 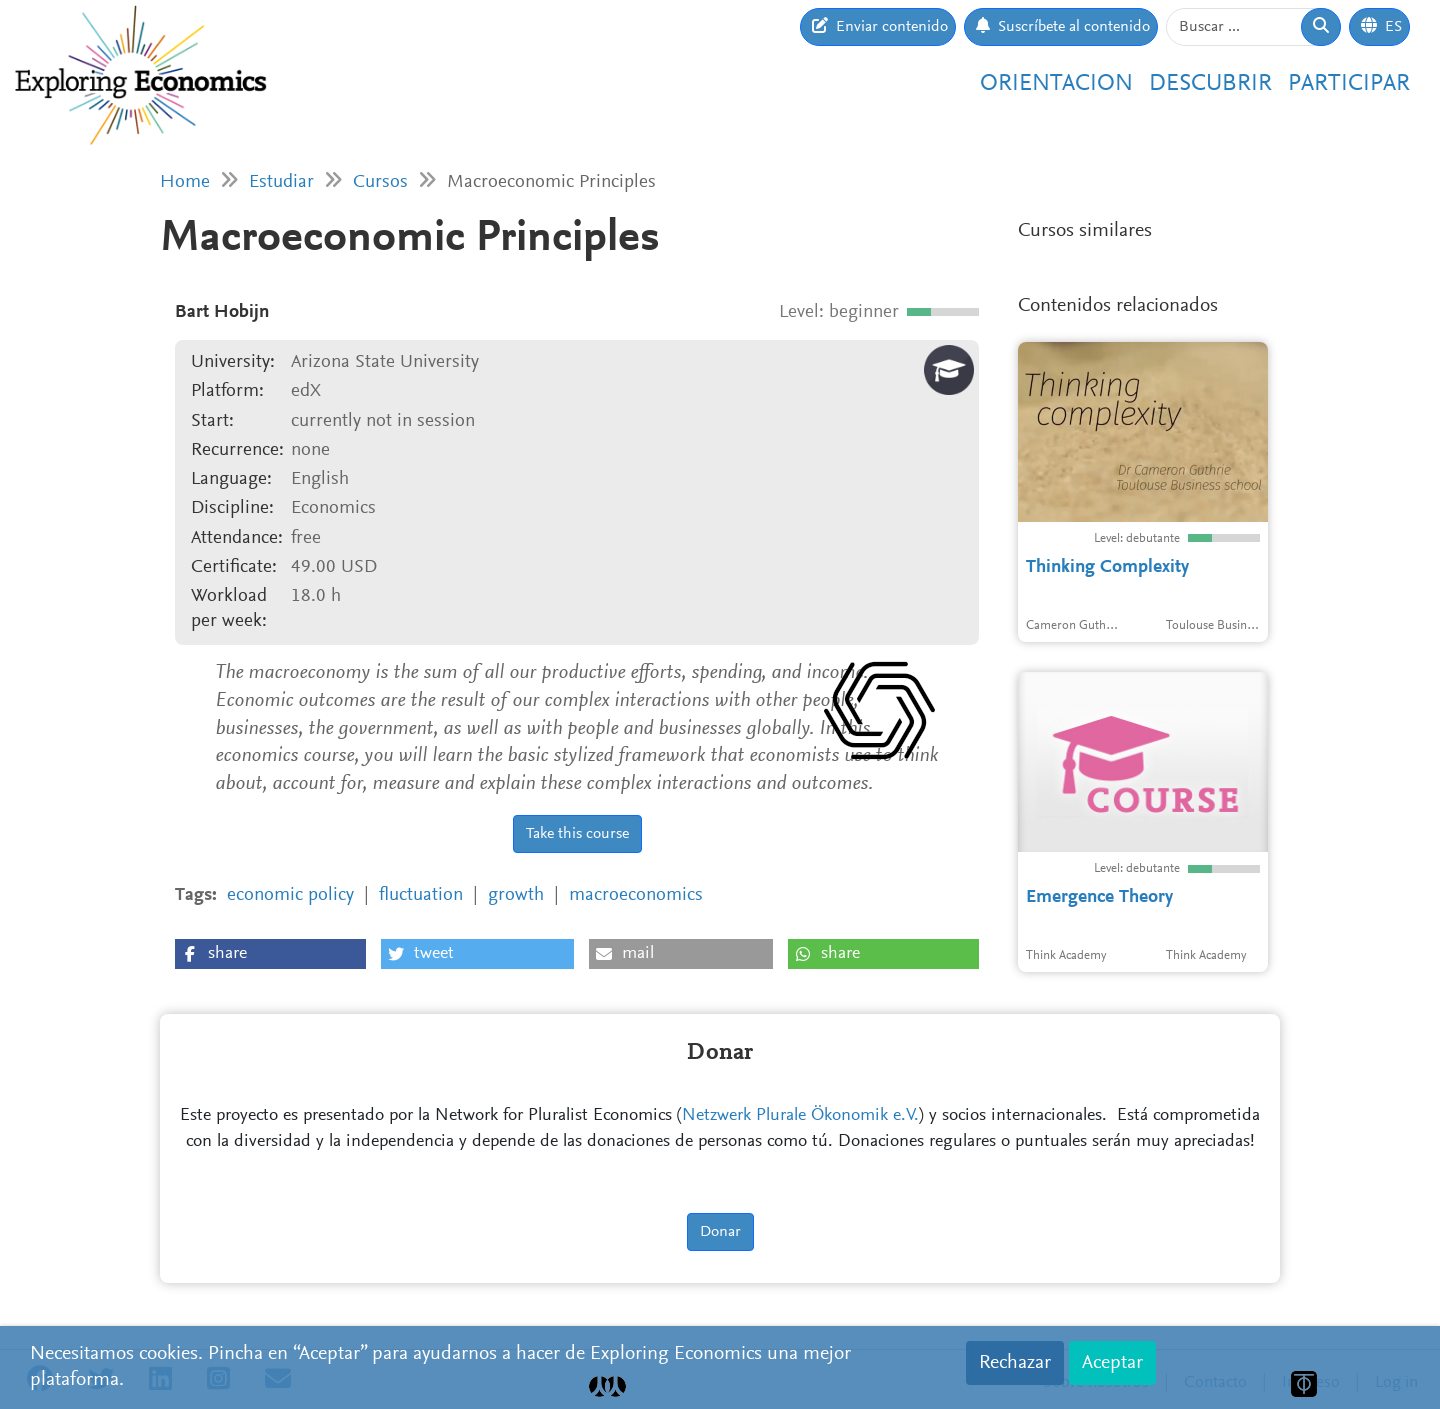 I want to click on open zerotier network settings, so click(x=1304, y=1384).